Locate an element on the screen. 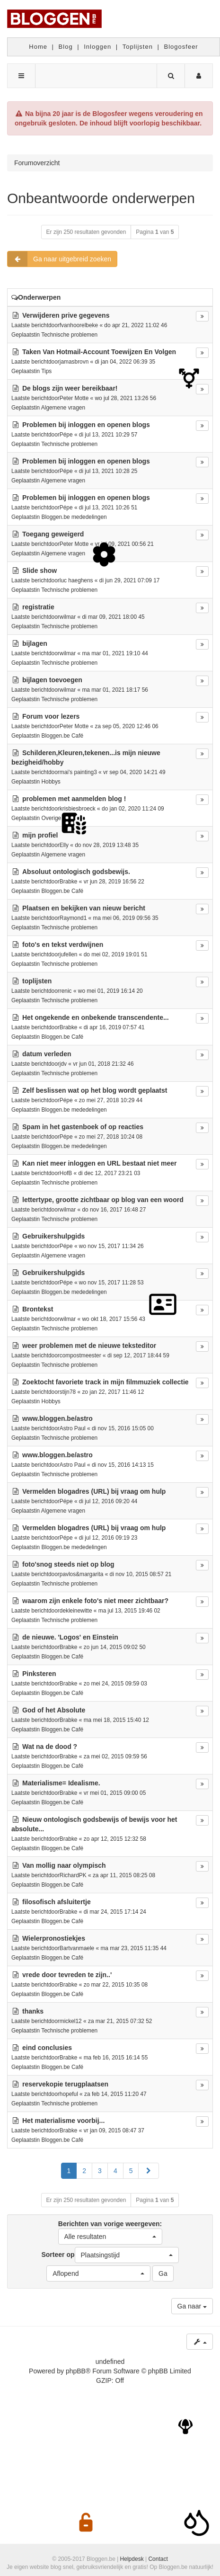  view contact details is located at coordinates (163, 1304).